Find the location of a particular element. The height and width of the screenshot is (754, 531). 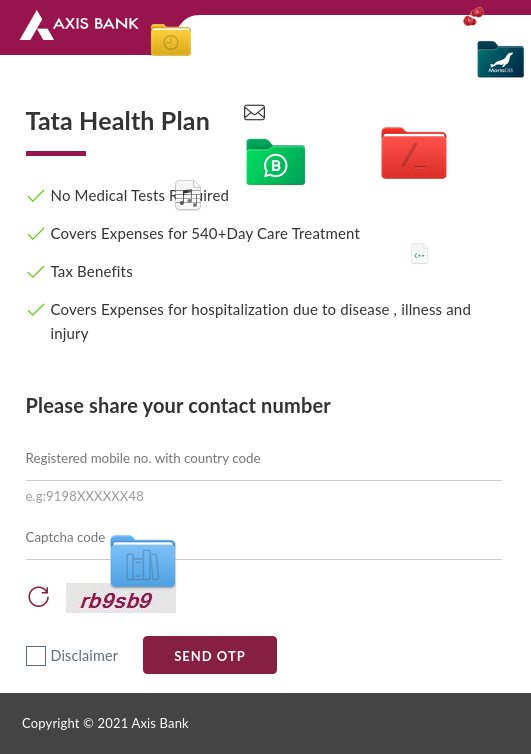

folder containing whatsapp business files and data is located at coordinates (275, 163).